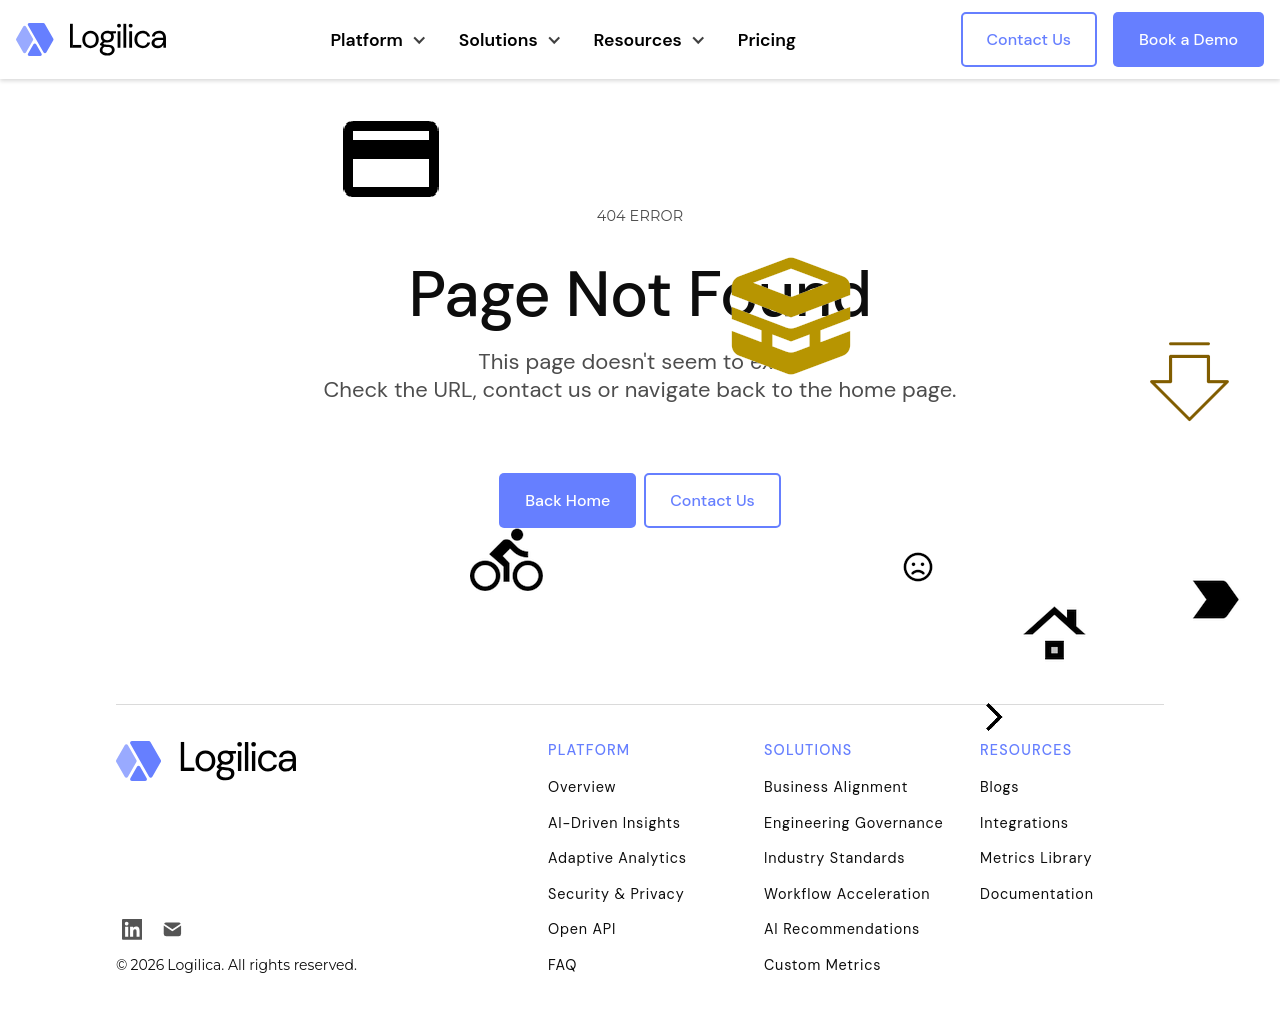 This screenshot has width=1280, height=1012. Describe the element at coordinates (994, 717) in the screenshot. I see `navigate to the next item or screen` at that location.